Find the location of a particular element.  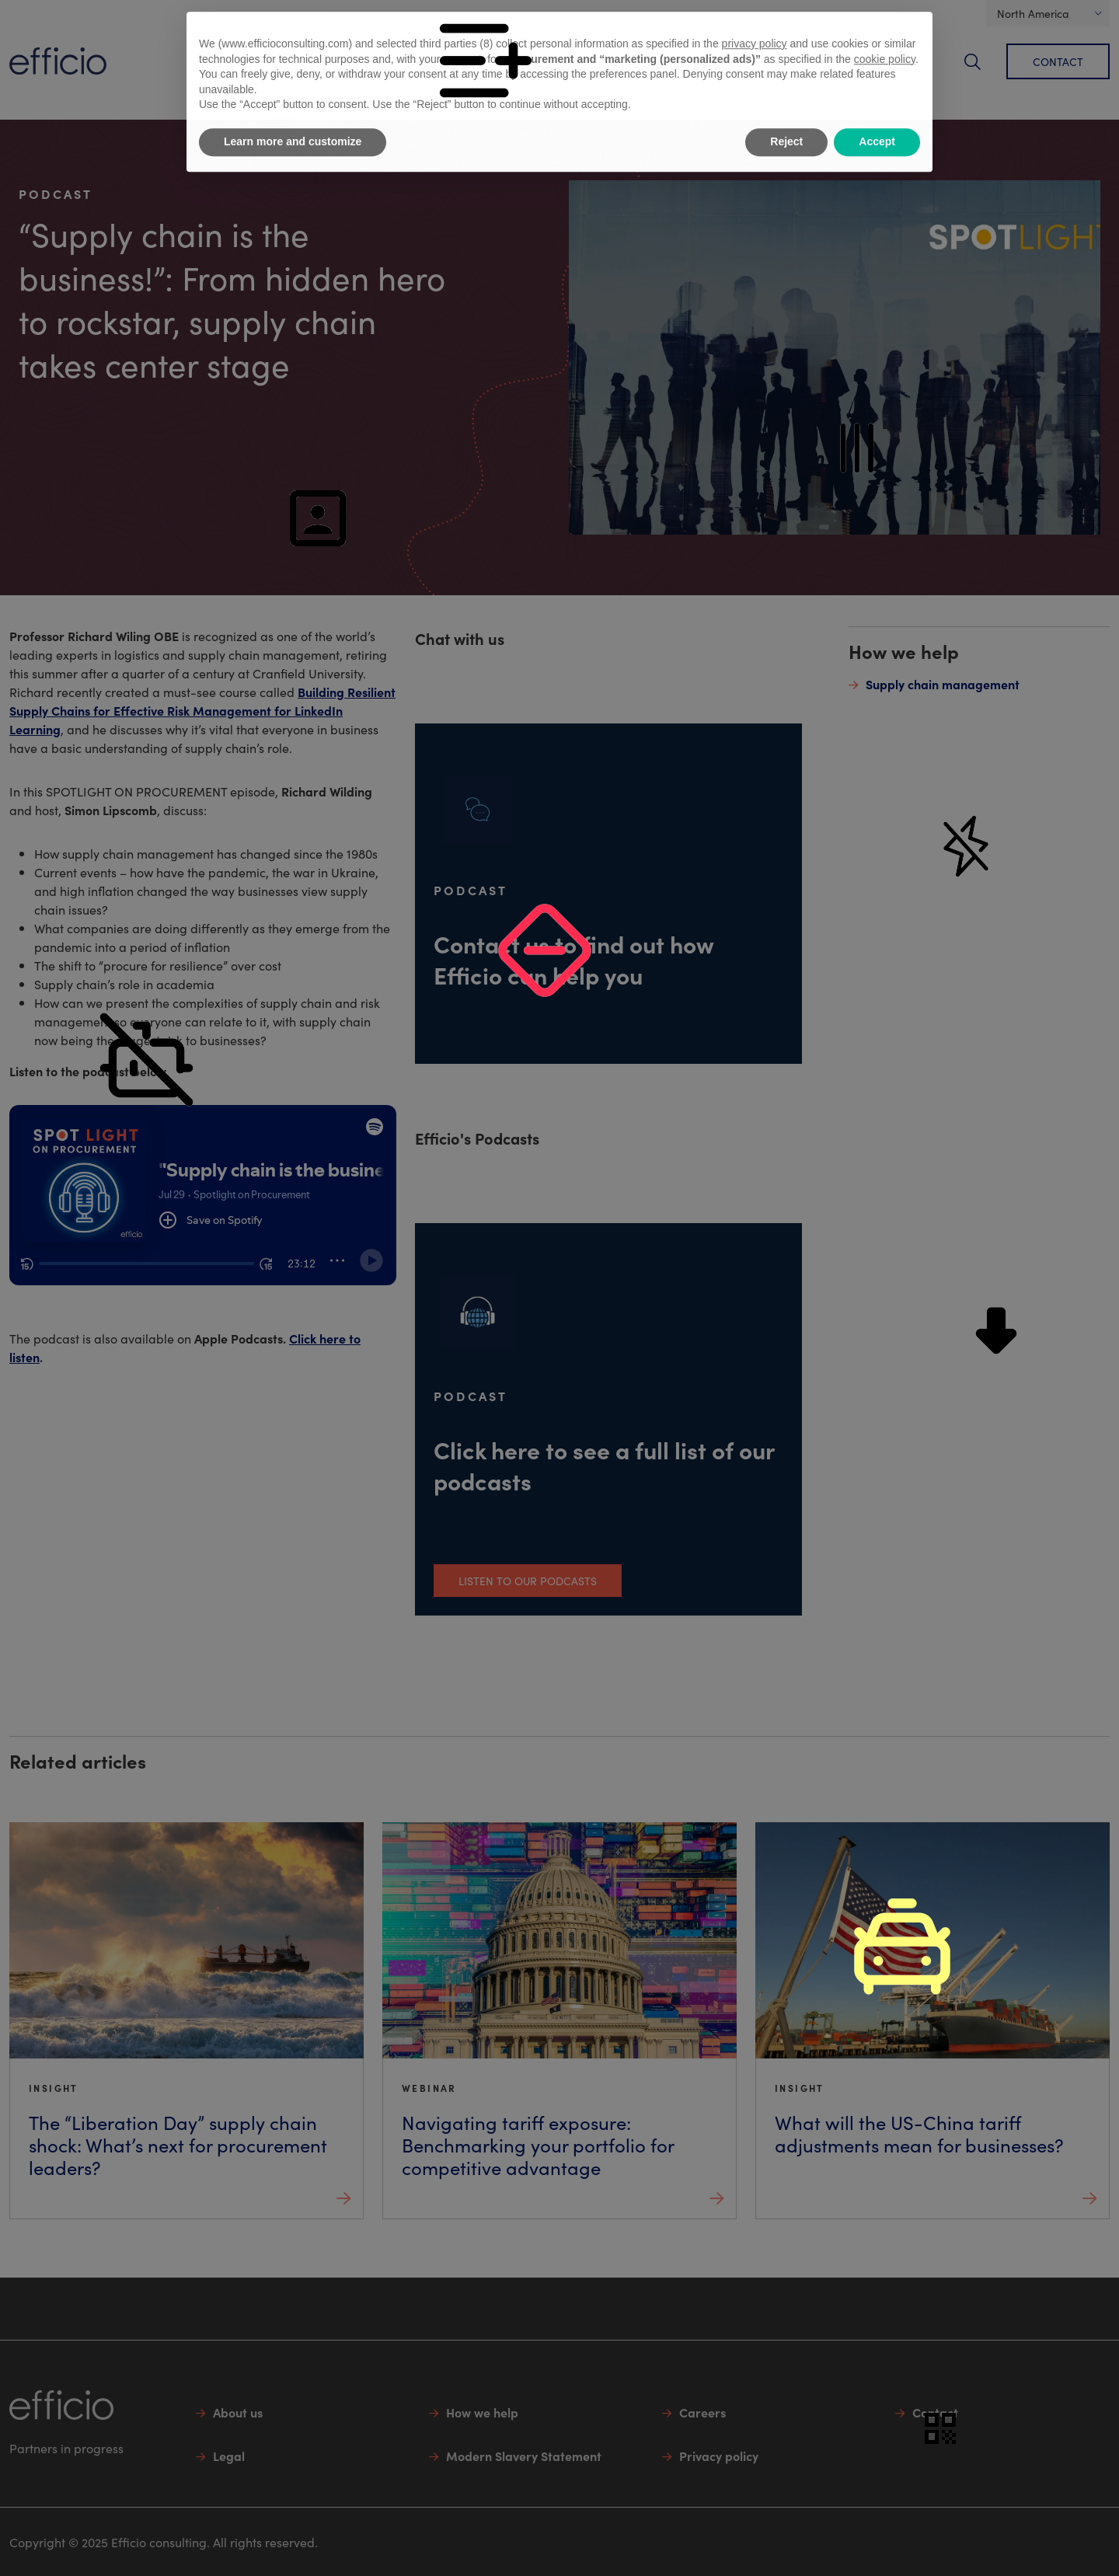

disable bot or AI assistant is located at coordinates (146, 1059).